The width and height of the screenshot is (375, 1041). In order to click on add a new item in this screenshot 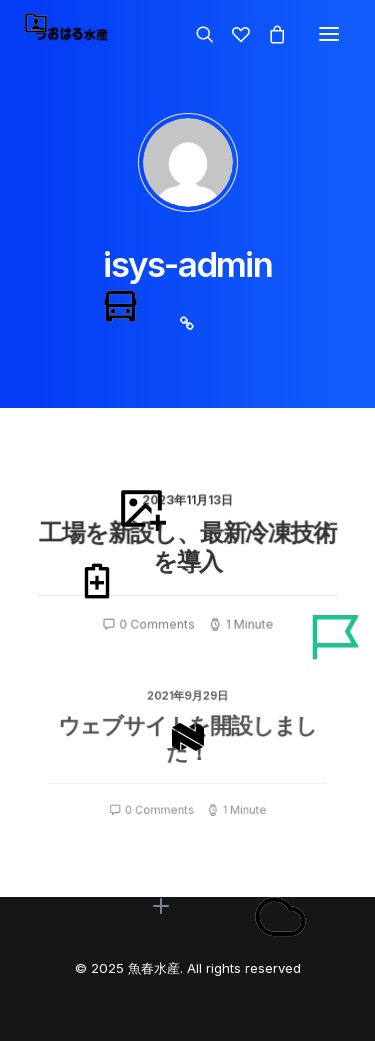, I will do `click(161, 906)`.